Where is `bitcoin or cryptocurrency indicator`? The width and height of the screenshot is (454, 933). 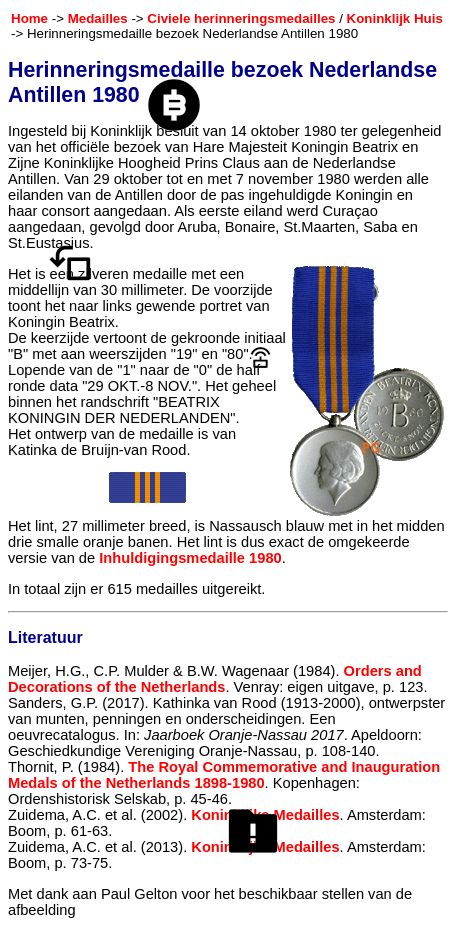
bitcoin or cryptocurrency indicator is located at coordinates (174, 105).